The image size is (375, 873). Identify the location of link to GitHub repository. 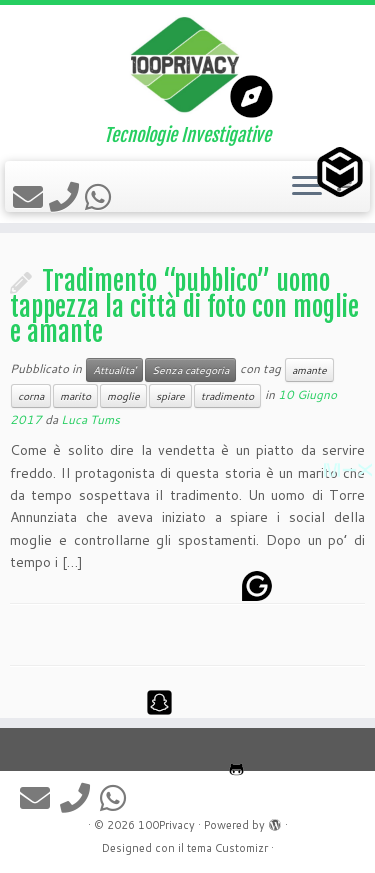
(236, 769).